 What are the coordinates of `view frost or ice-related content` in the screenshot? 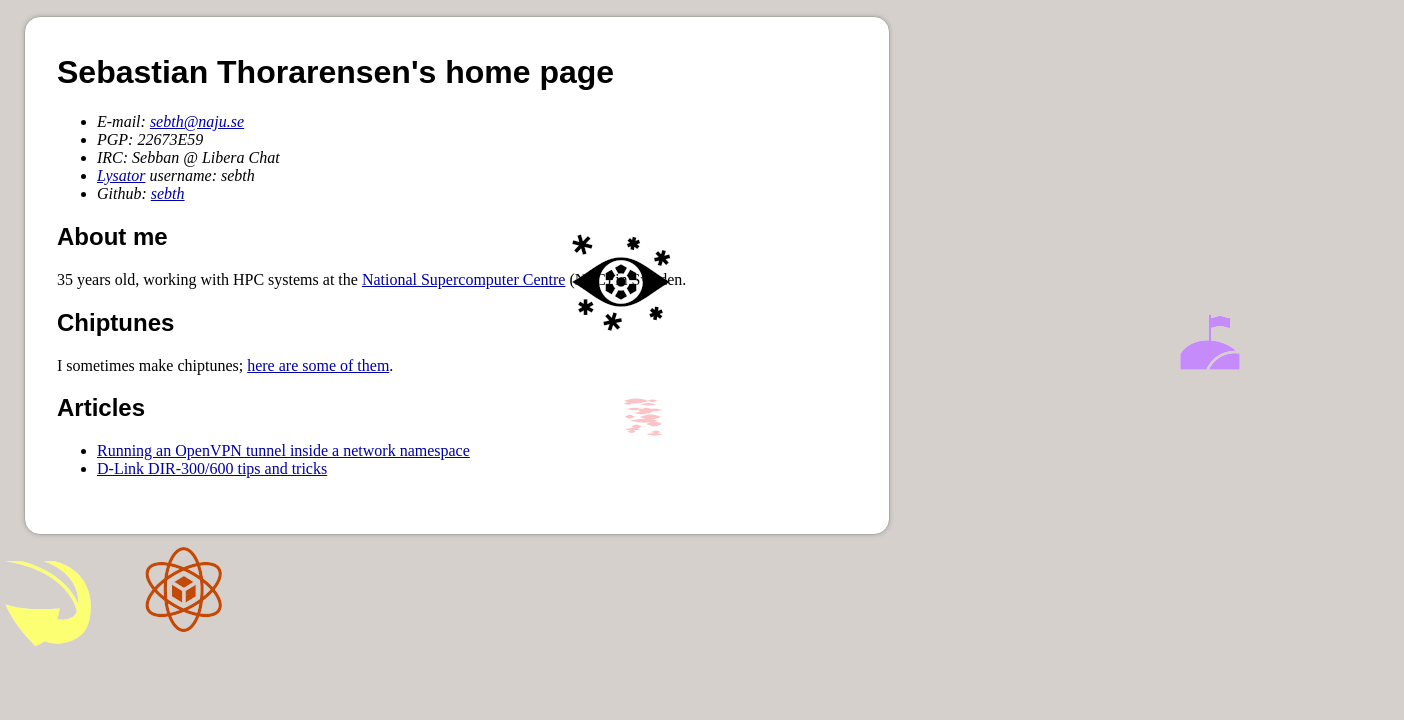 It's located at (621, 282).